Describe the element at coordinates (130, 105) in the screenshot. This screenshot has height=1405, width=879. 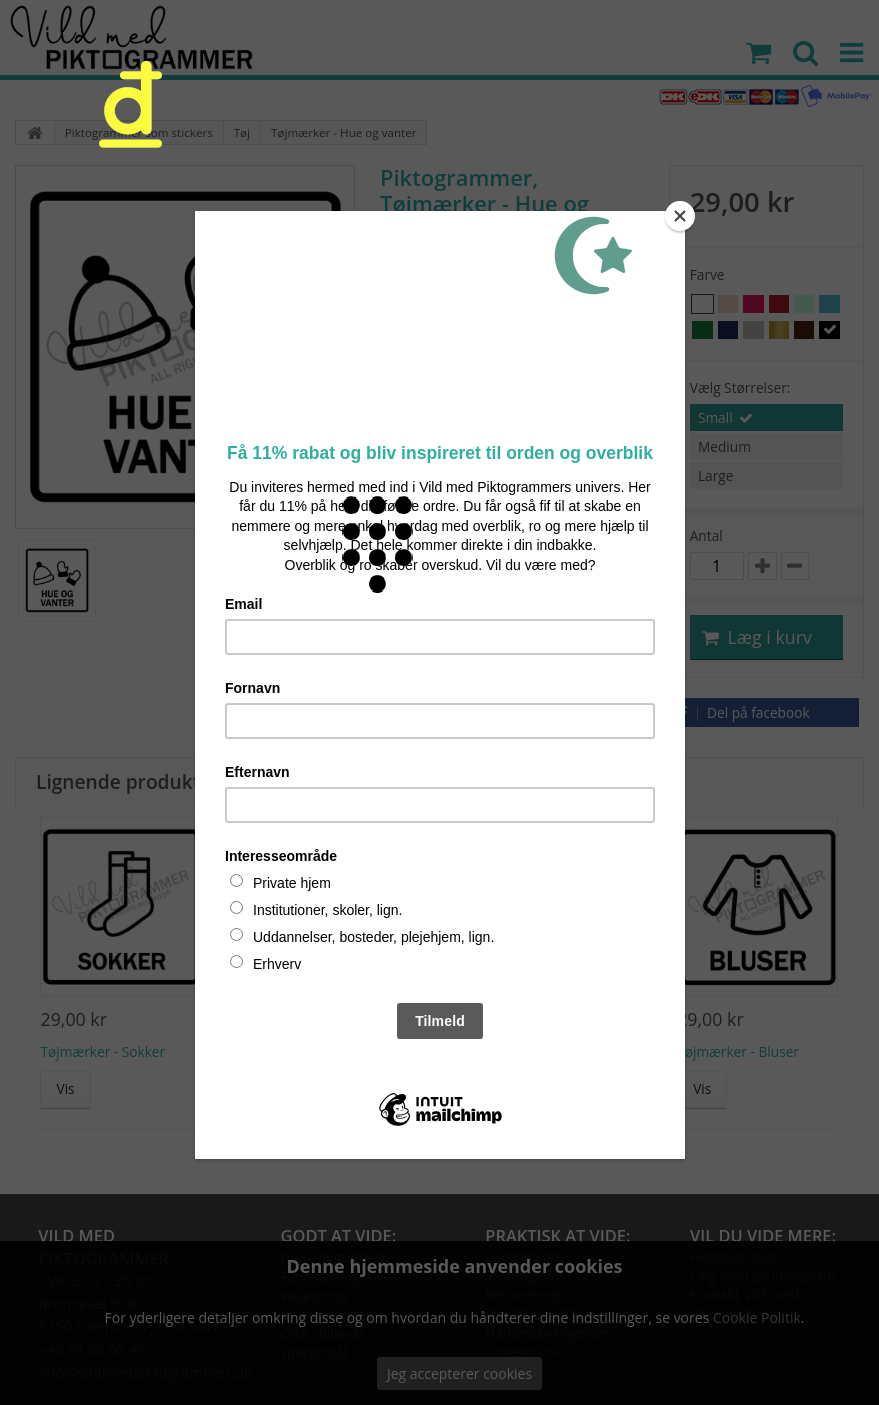
I see `indicates Vietnamese dong currency` at that location.